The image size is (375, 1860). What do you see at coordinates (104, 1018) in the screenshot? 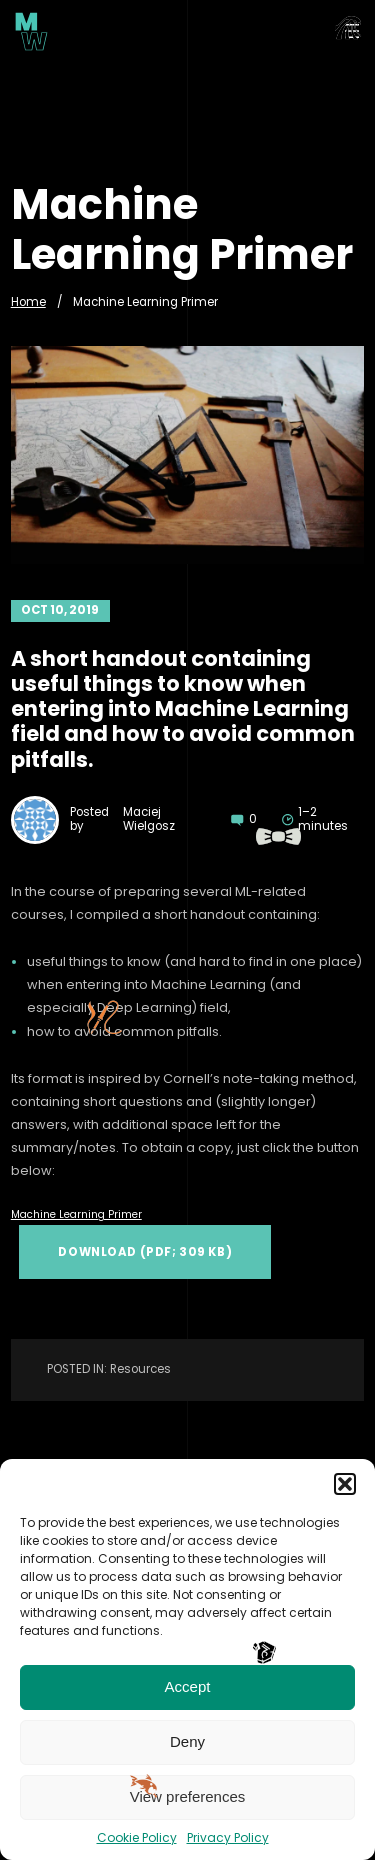
I see `access soldering or electronics tools` at bounding box center [104, 1018].